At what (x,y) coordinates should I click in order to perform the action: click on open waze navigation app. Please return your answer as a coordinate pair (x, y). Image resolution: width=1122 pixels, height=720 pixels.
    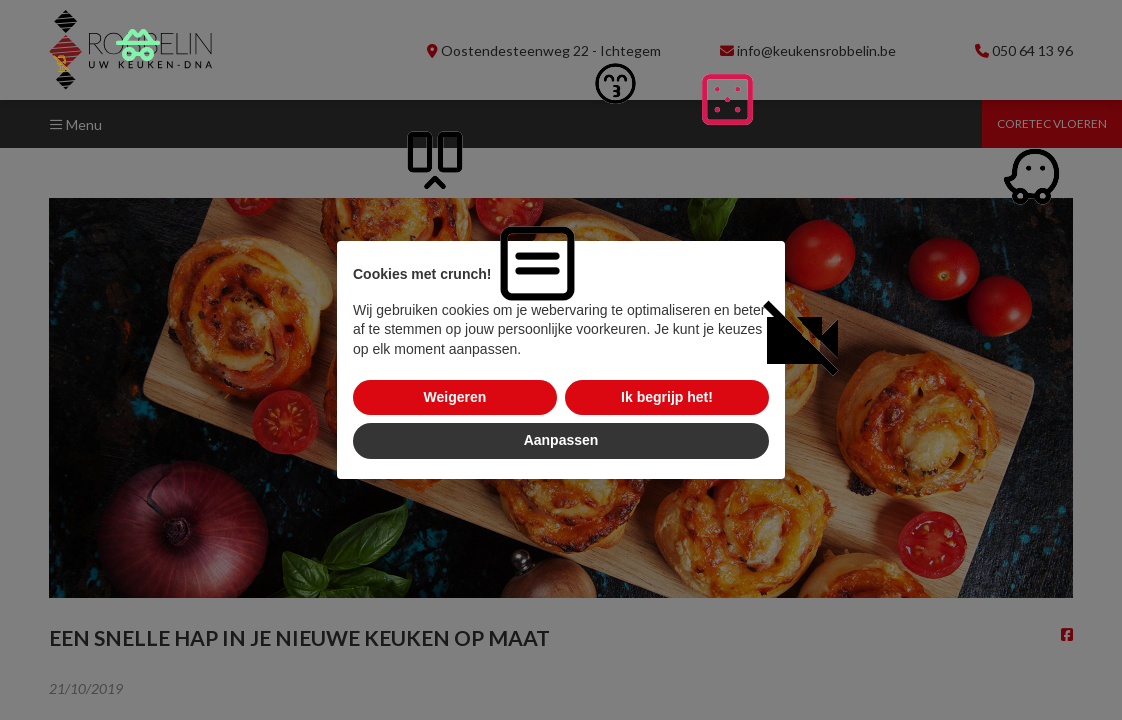
    Looking at the image, I should click on (1031, 176).